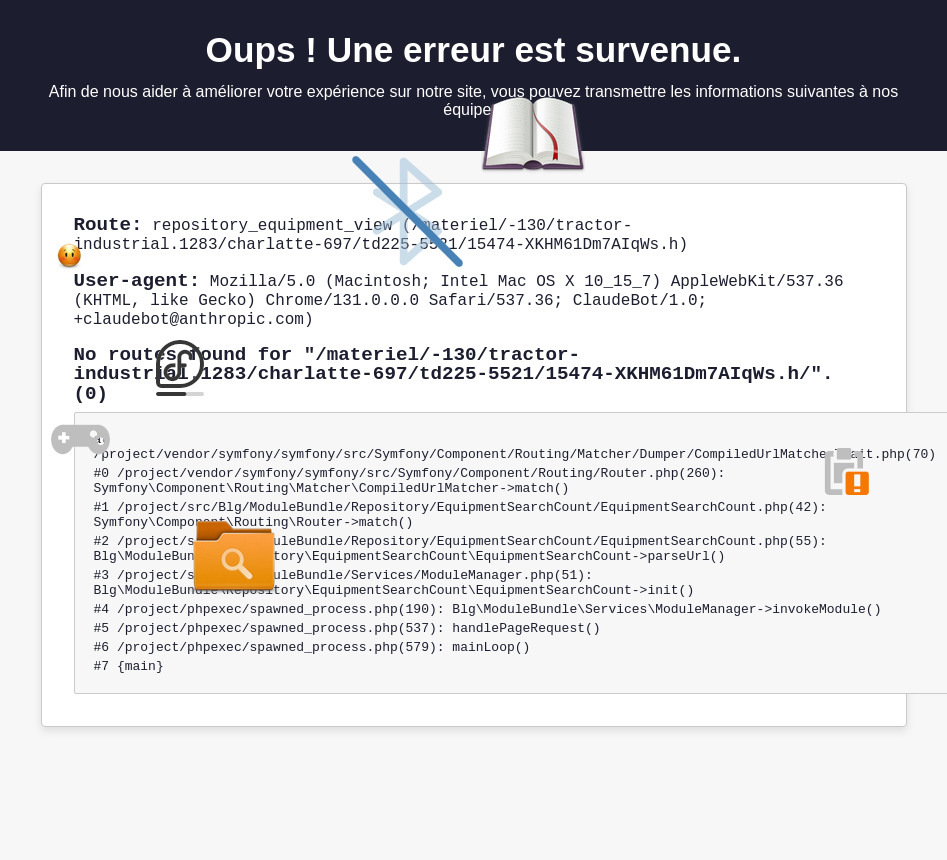 Image resolution: width=947 pixels, height=860 pixels. Describe the element at coordinates (234, 560) in the screenshot. I see `access saved search queries` at that location.